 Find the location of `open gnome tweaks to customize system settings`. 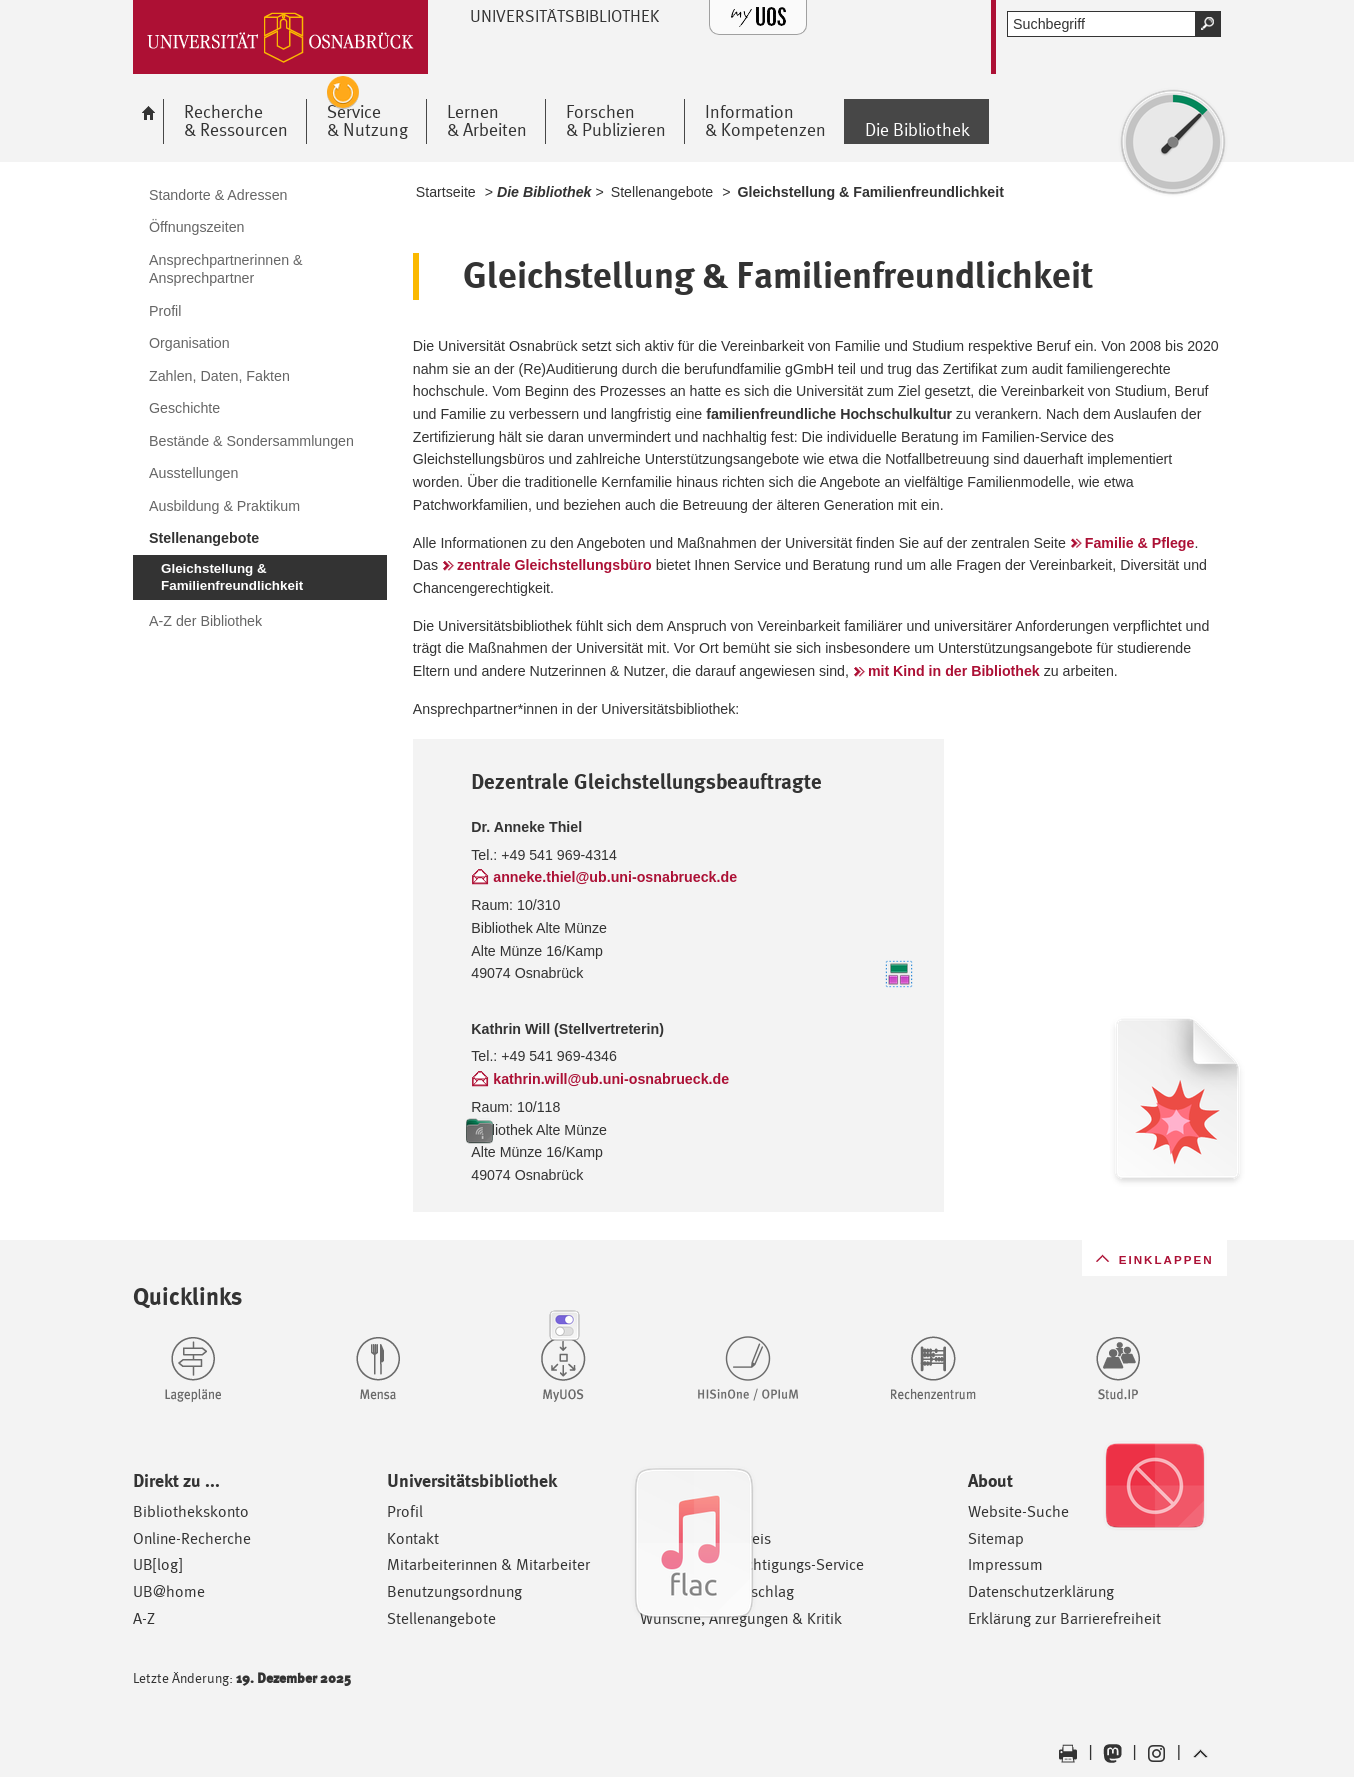

open gnome tweaks to customize system settings is located at coordinates (564, 1325).